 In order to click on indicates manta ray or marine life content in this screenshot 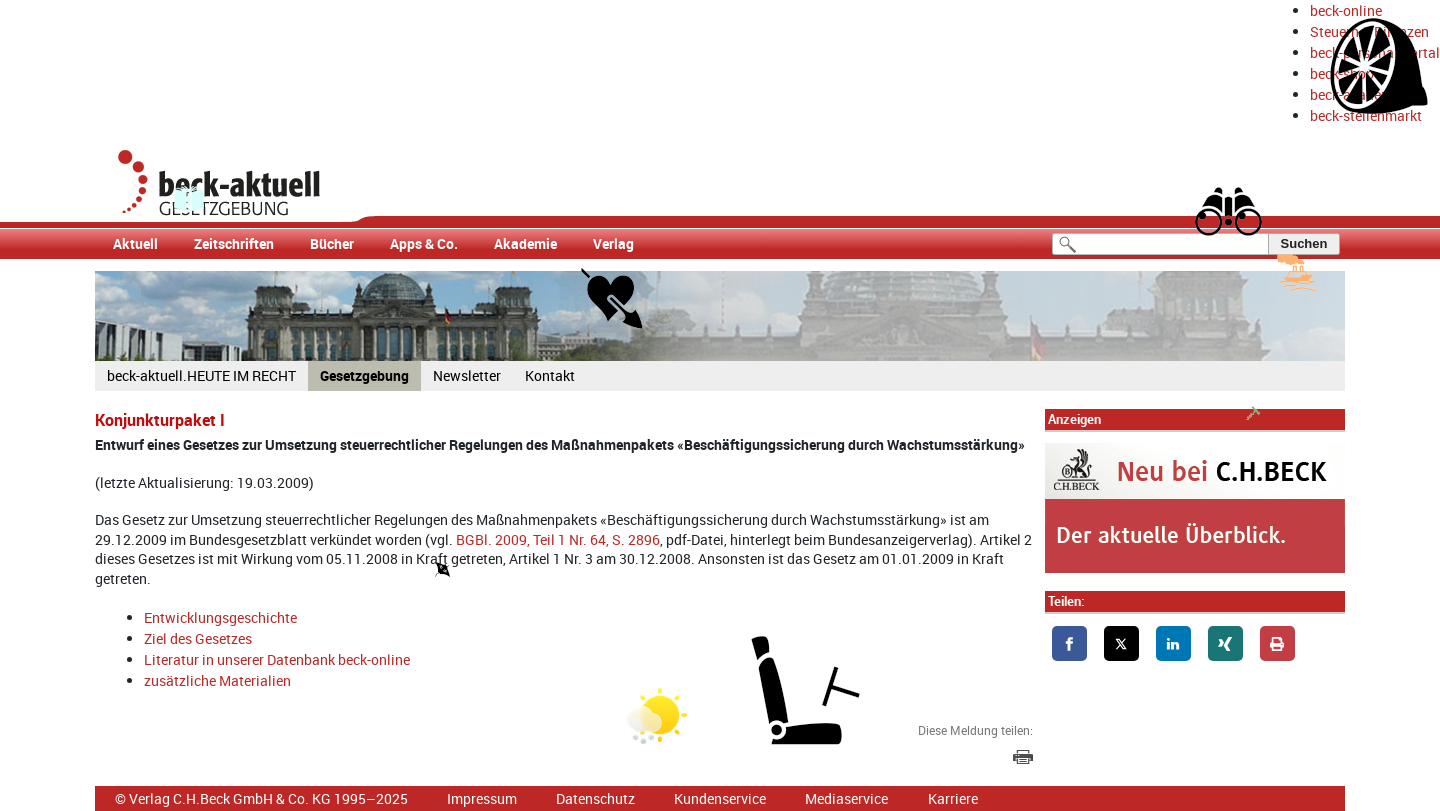, I will do `click(442, 569)`.